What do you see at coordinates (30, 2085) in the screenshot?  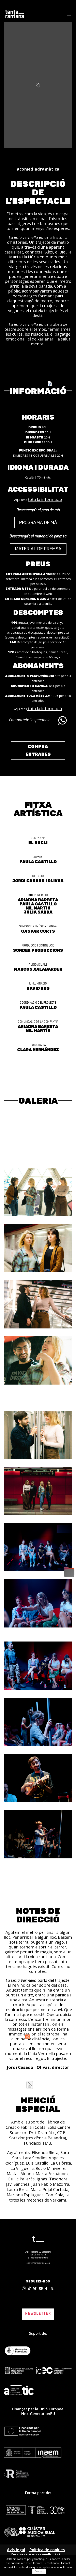 I see `a PGP signature file for verifying authenticity` at bounding box center [30, 2085].